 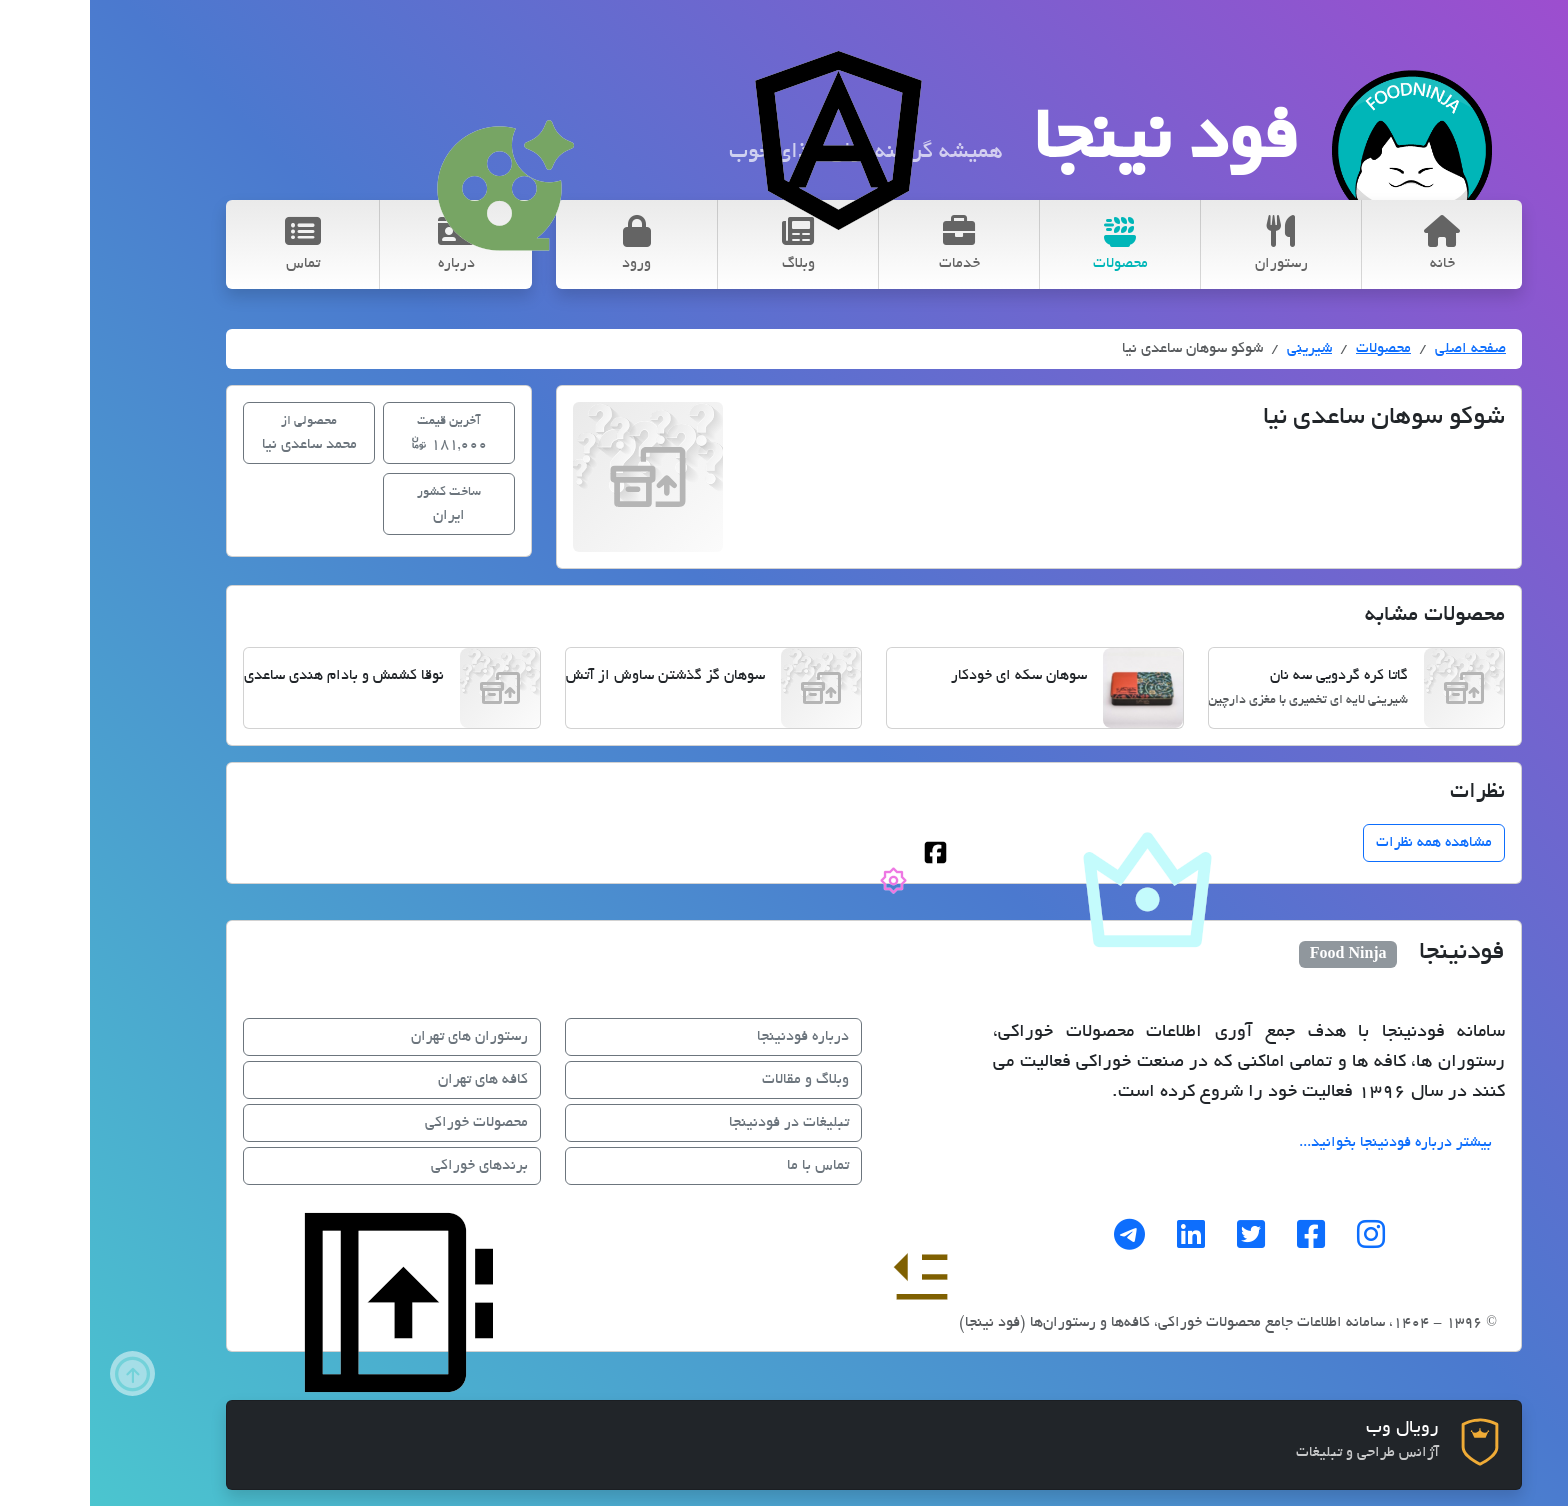 What do you see at coordinates (499, 188) in the screenshot?
I see `generate AI-powered video content` at bounding box center [499, 188].